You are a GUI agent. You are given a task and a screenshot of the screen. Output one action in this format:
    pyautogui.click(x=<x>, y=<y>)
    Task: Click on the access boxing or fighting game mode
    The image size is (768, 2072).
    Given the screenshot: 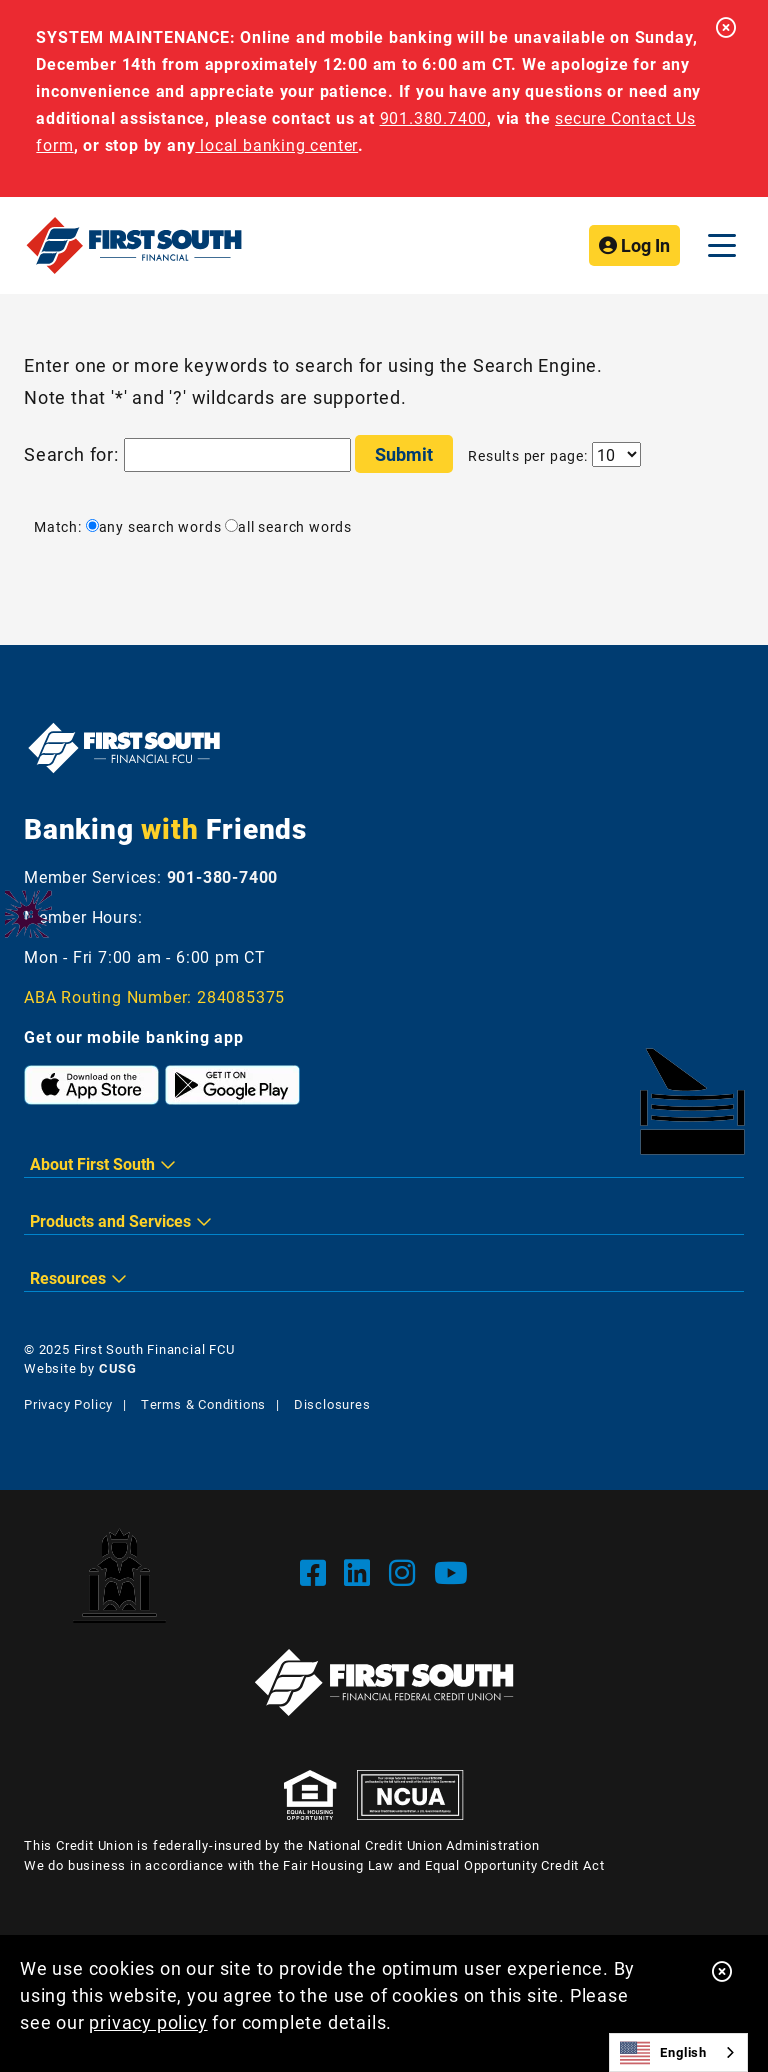 What is the action you would take?
    pyautogui.click(x=692, y=1102)
    